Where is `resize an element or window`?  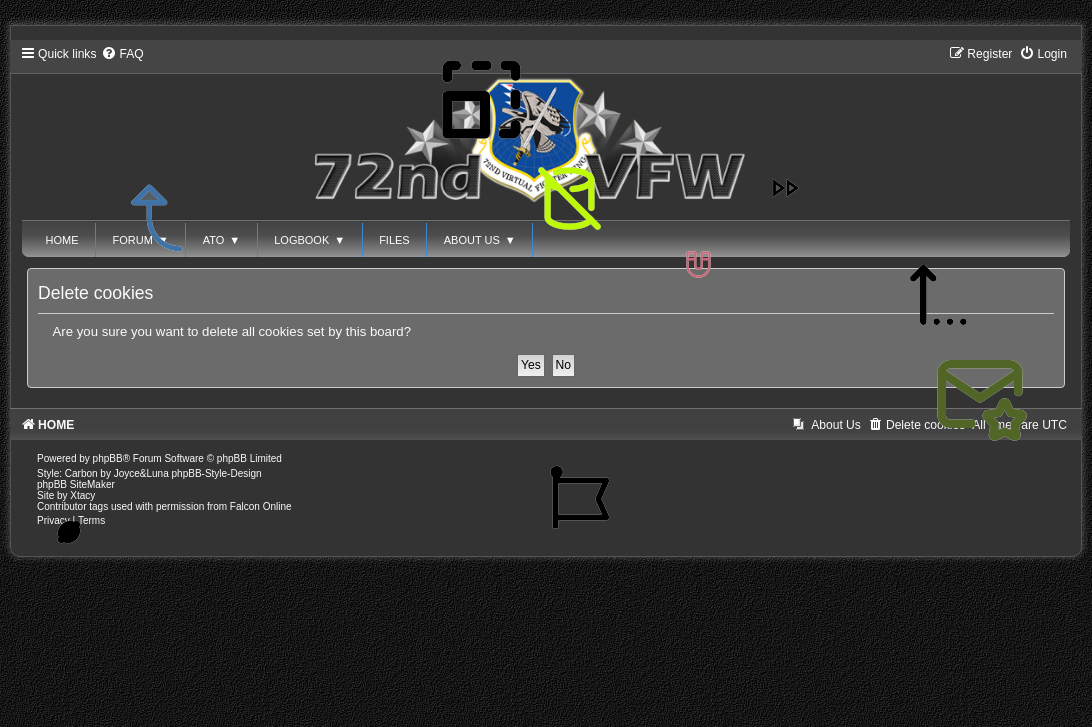 resize an element or window is located at coordinates (481, 99).